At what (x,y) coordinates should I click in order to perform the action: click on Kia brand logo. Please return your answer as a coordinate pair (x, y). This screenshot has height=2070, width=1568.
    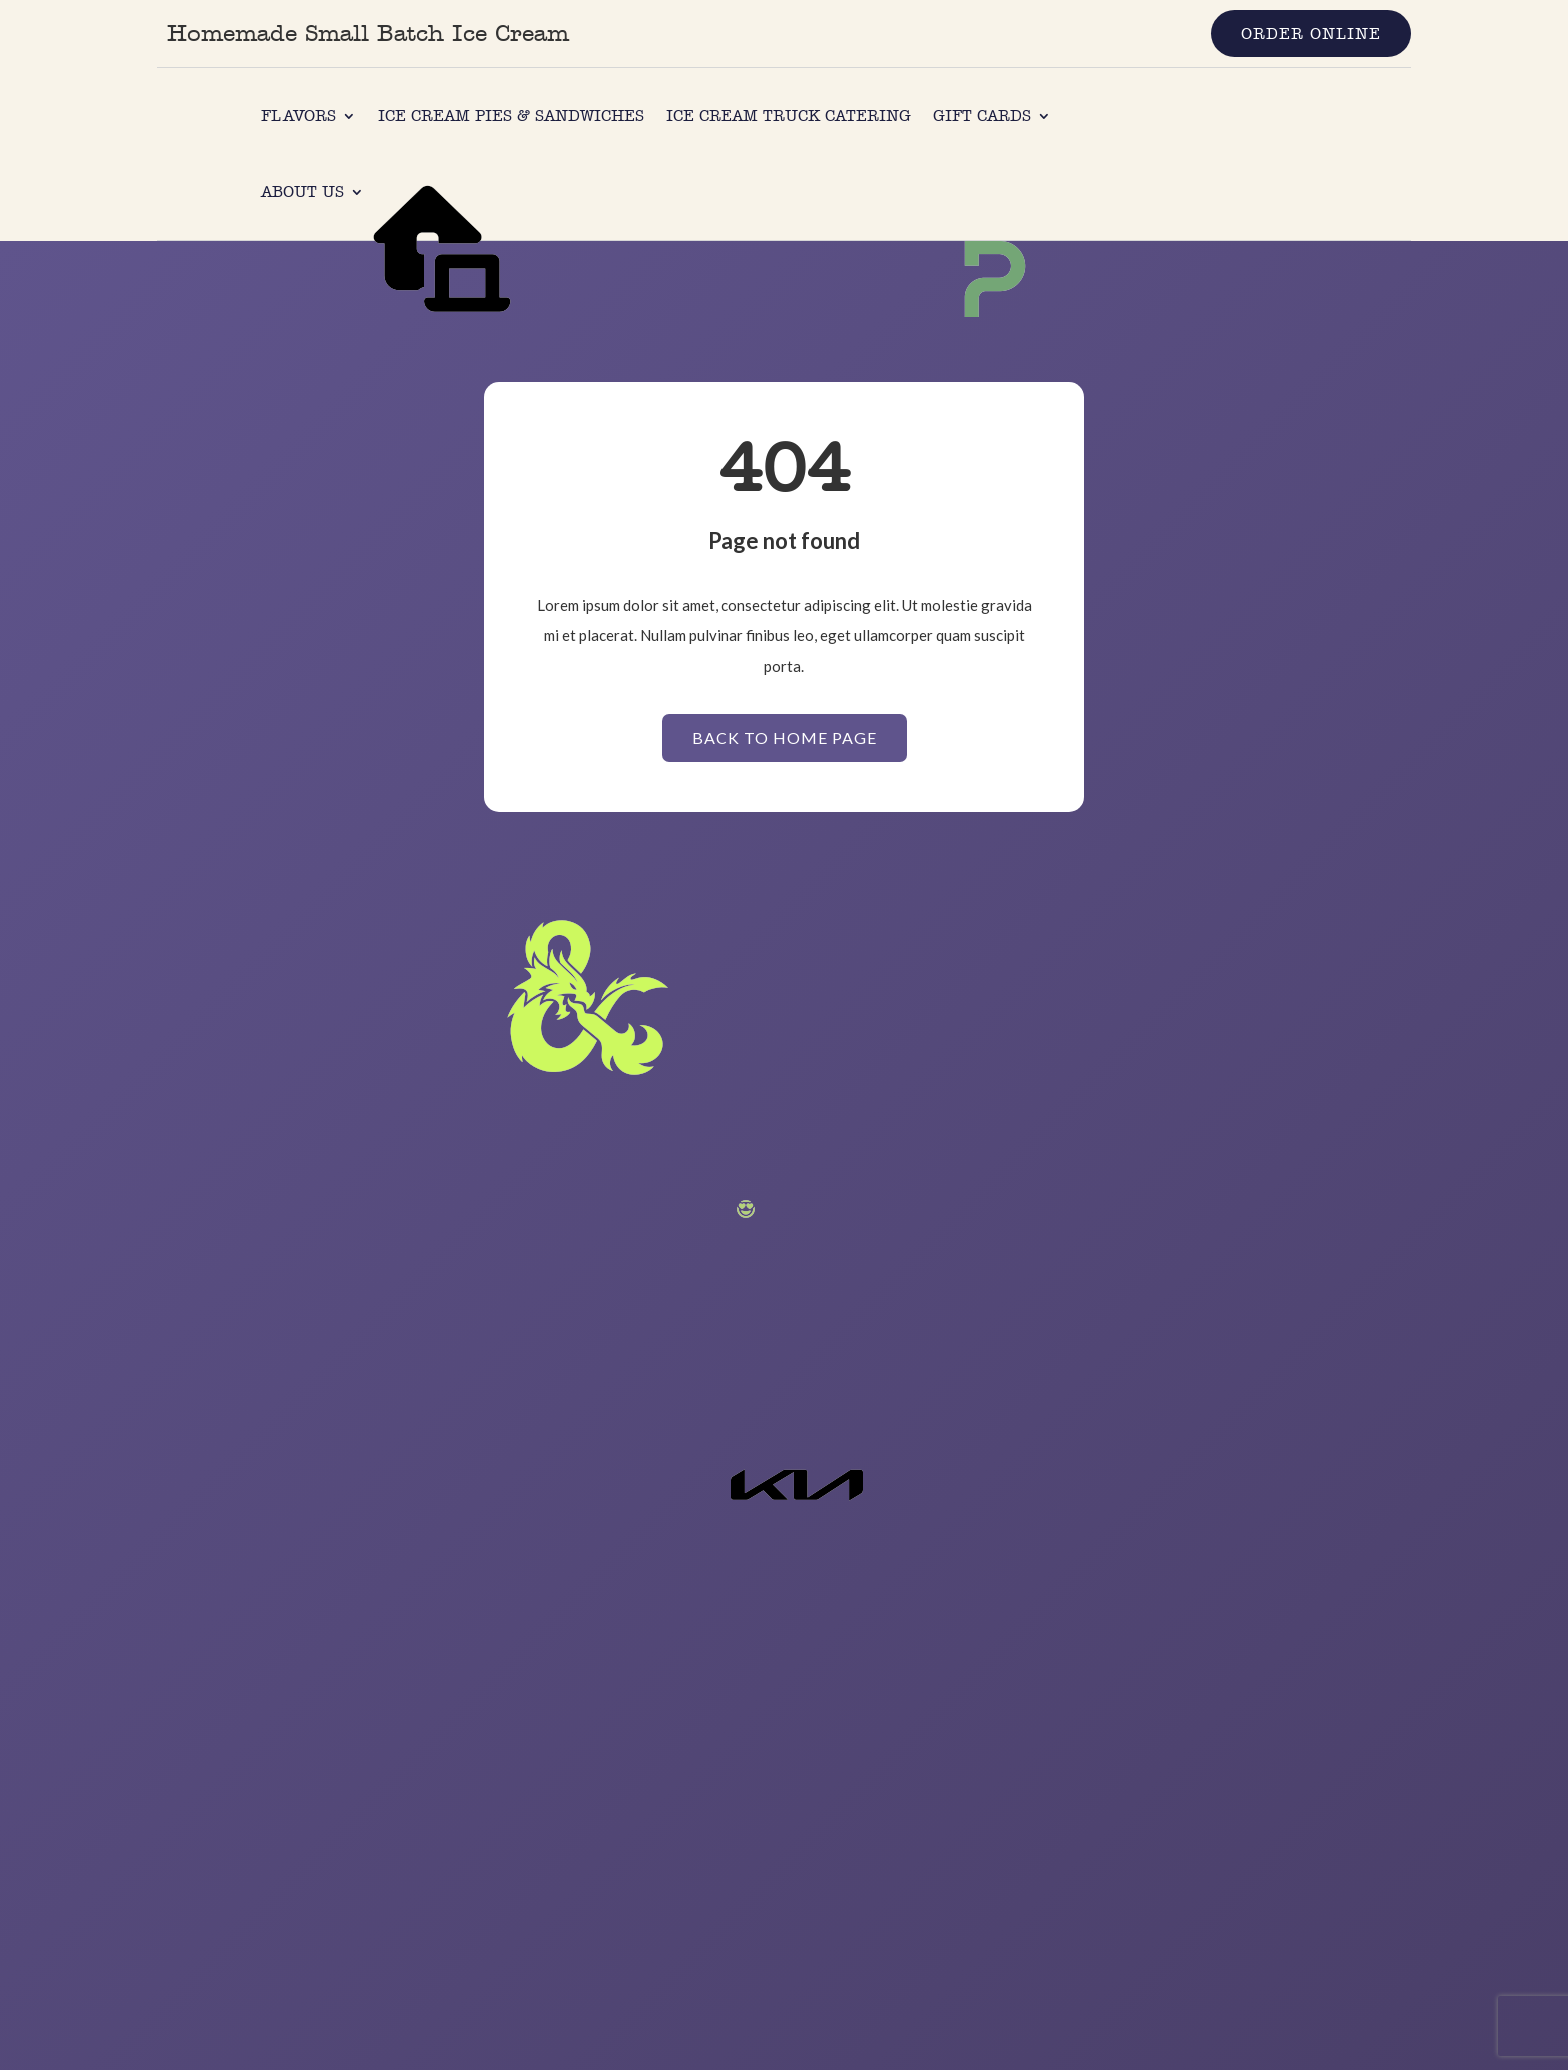
    Looking at the image, I should click on (797, 1485).